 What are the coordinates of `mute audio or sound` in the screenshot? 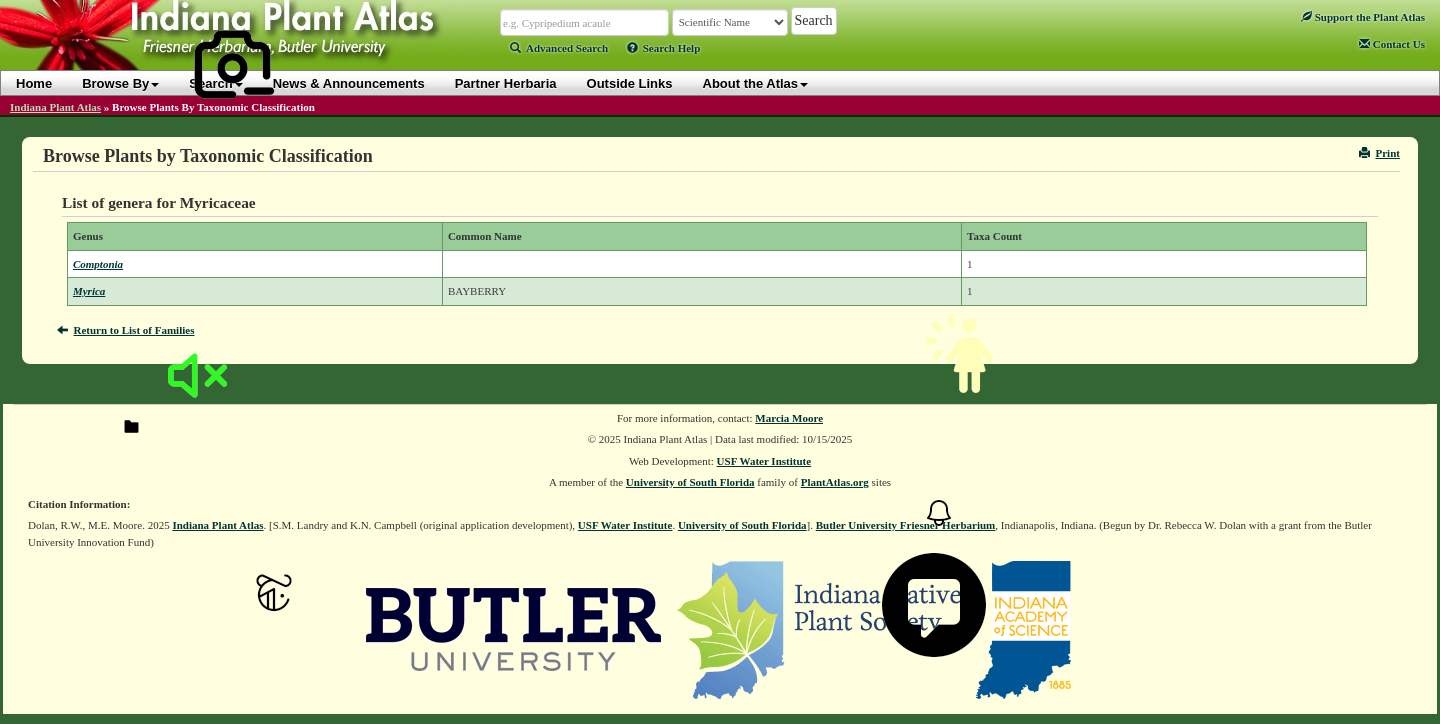 It's located at (197, 375).